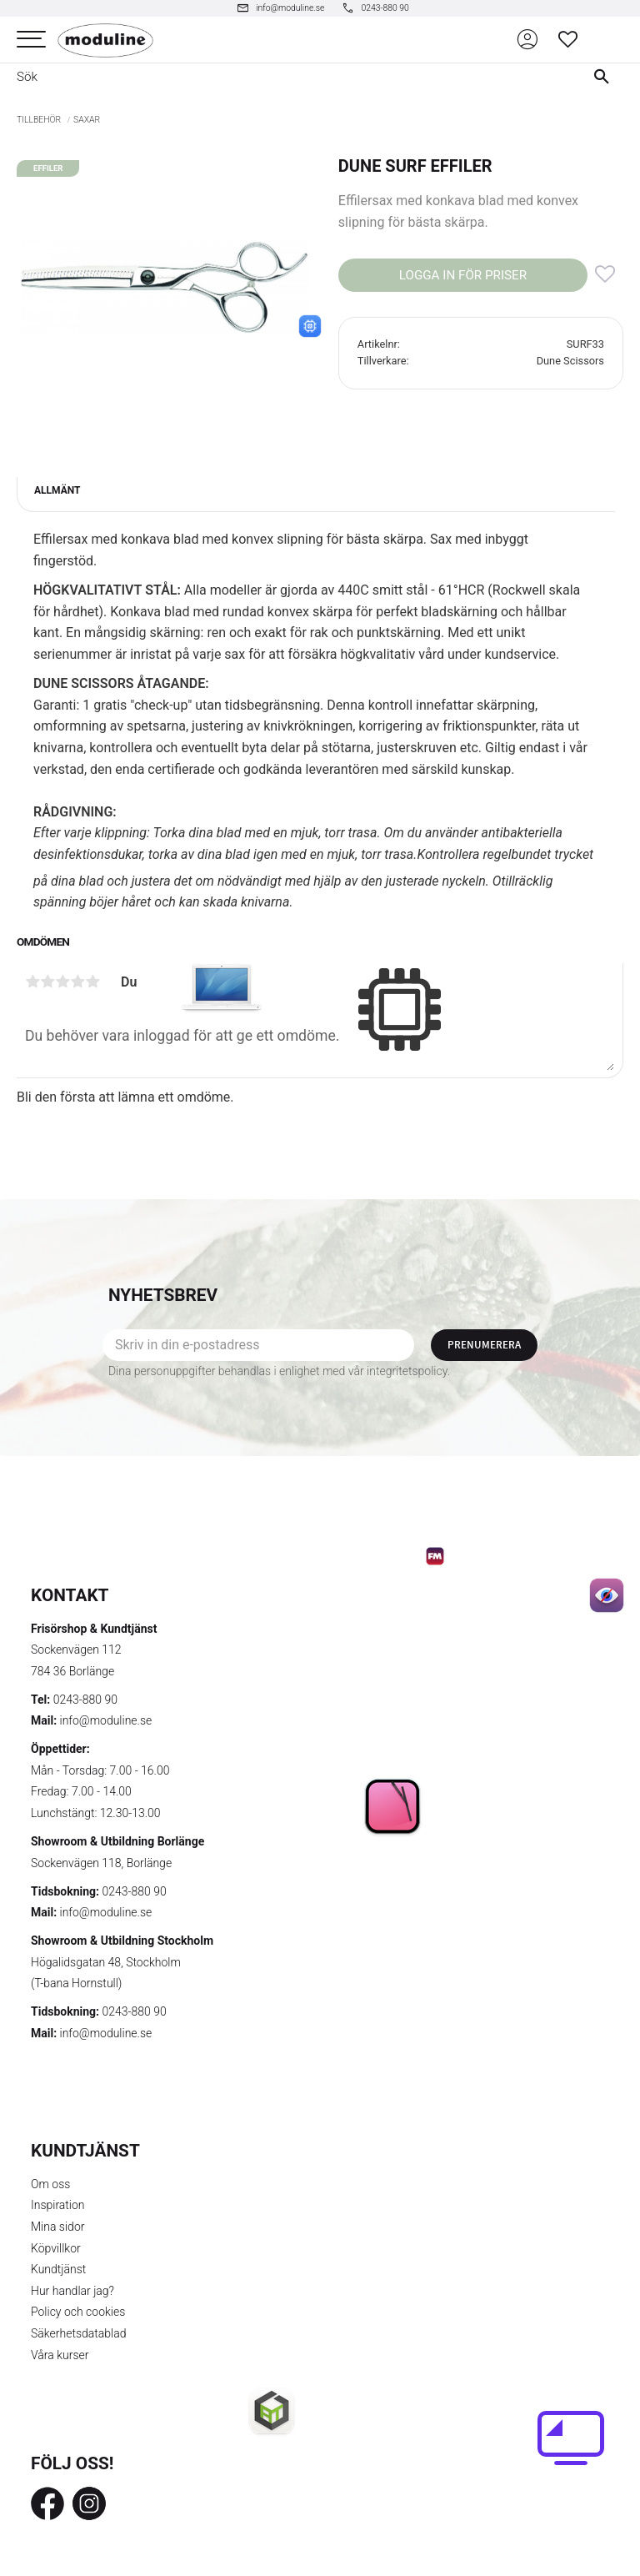 Image resolution: width=640 pixels, height=2576 pixels. Describe the element at coordinates (607, 1595) in the screenshot. I see `open privacy and security settings` at that location.